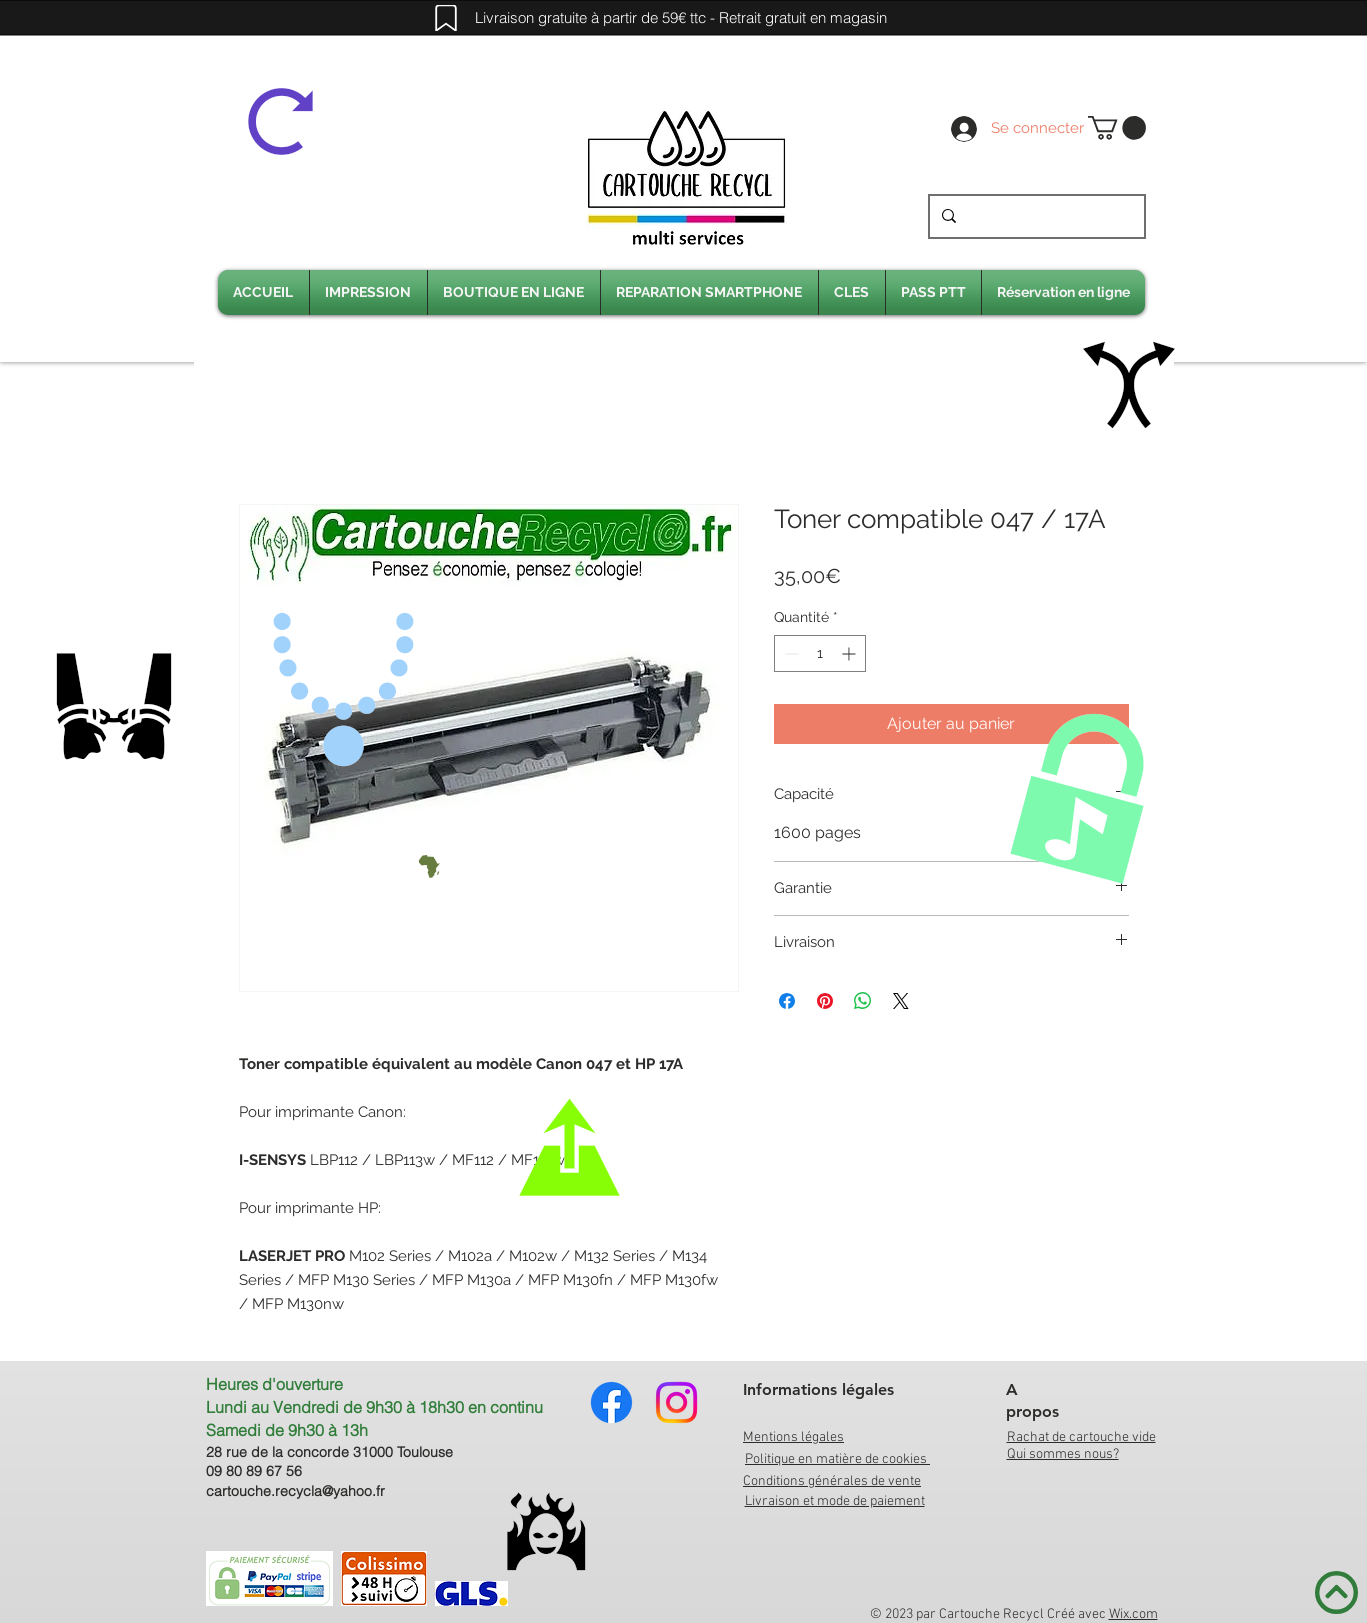  What do you see at coordinates (1129, 385) in the screenshot?
I see `split or divide content into multiple paths` at bounding box center [1129, 385].